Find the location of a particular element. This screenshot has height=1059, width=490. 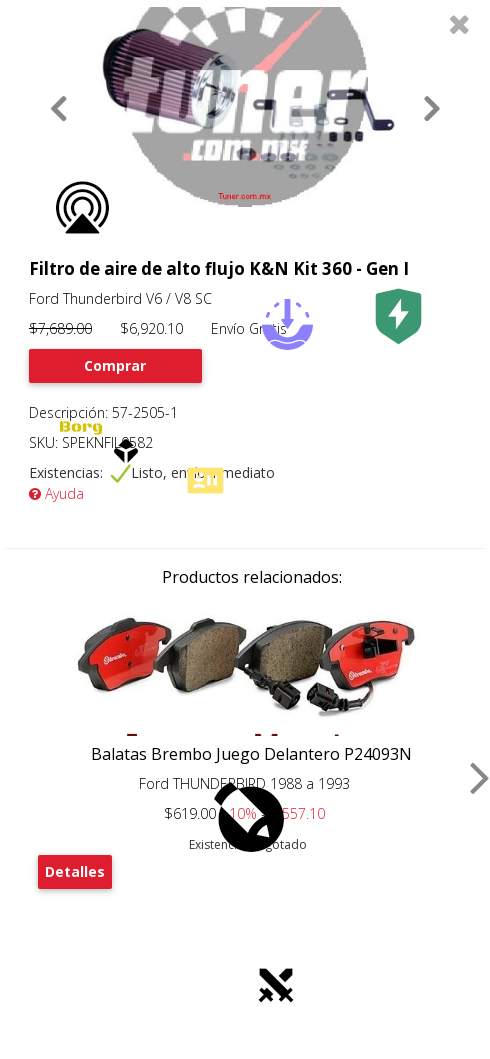

open LiveJournal app is located at coordinates (249, 817).